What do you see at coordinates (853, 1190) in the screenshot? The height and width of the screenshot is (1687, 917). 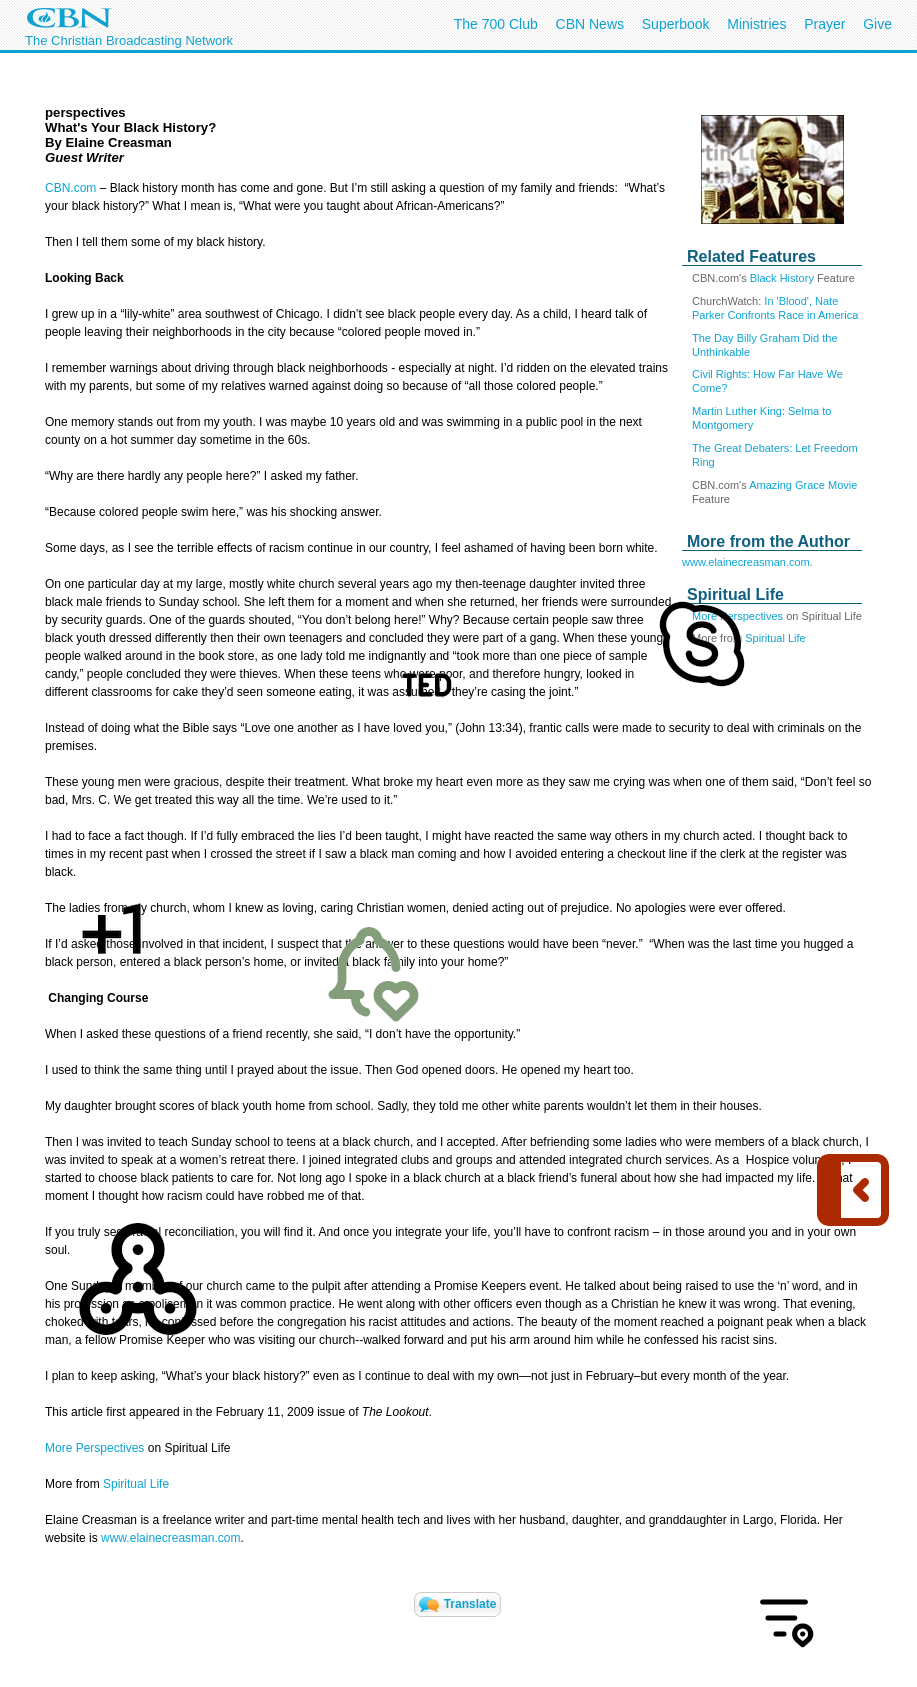 I see `collapse the left sidebar panel` at bounding box center [853, 1190].